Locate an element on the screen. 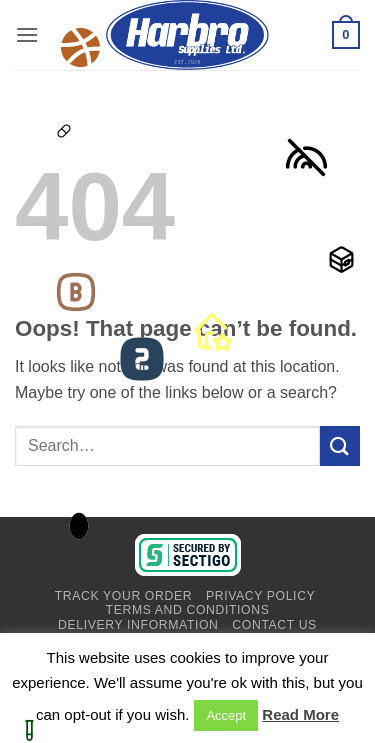  indicates step 2 in a sequence or process is located at coordinates (142, 359).